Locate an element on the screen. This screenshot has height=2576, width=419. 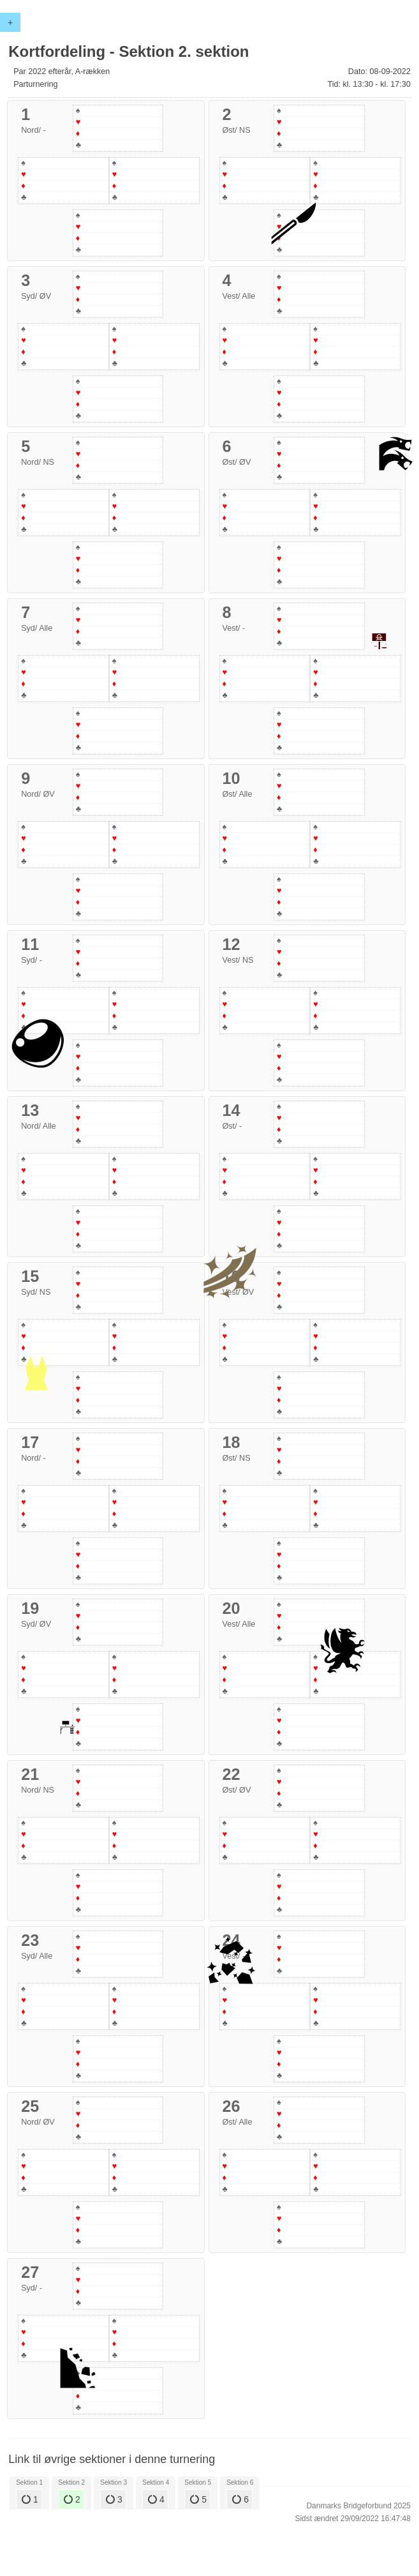
hatch or incubate a creature in gameplay is located at coordinates (38, 1044).